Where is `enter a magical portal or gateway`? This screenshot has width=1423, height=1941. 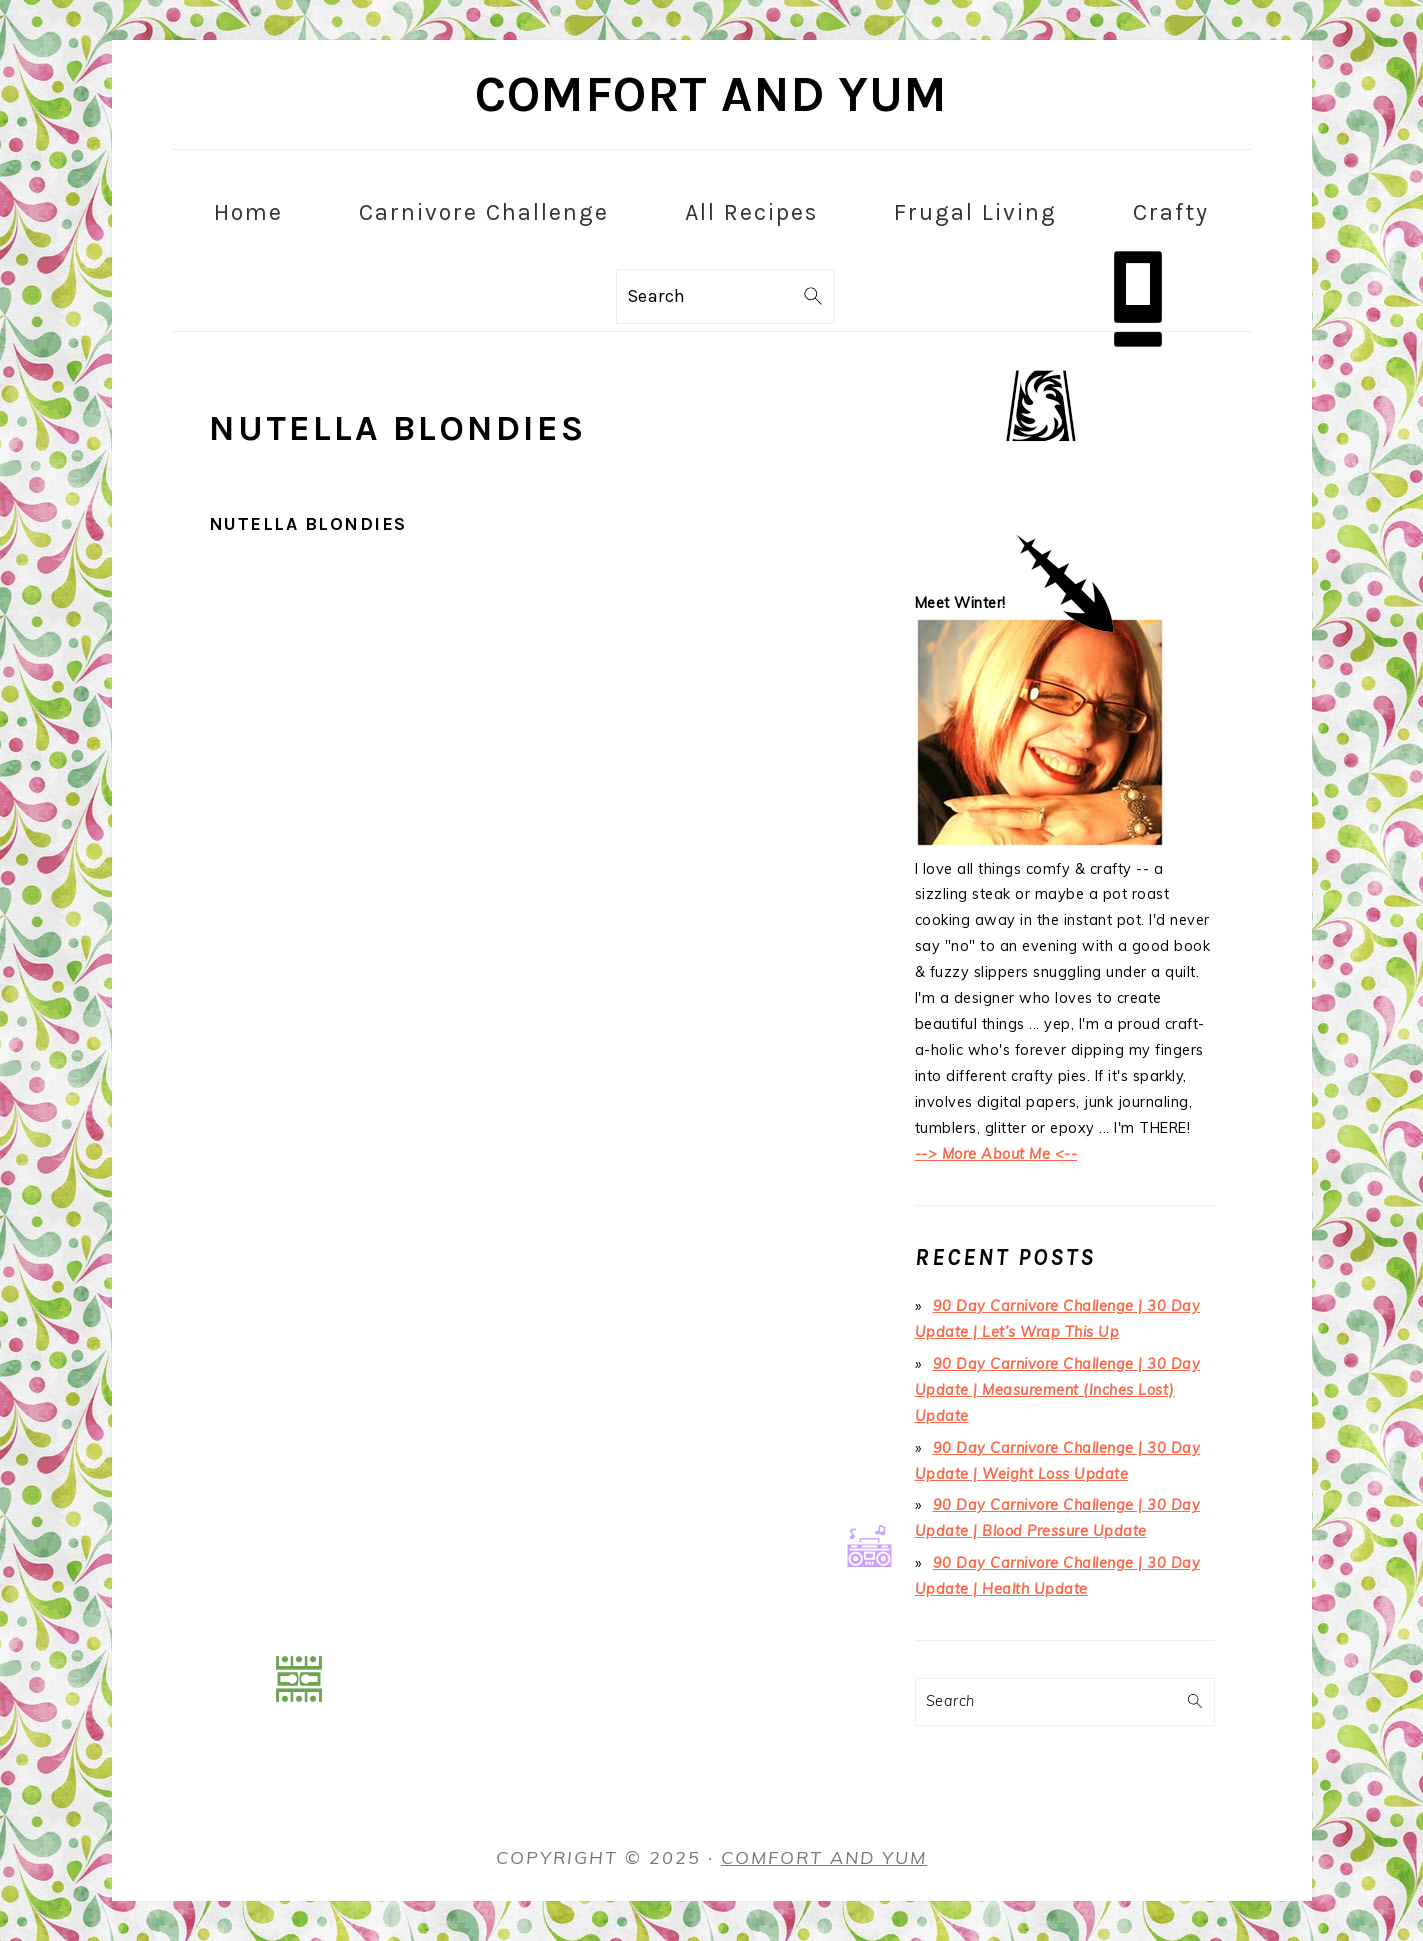
enter a magical portal or gateway is located at coordinates (1041, 406).